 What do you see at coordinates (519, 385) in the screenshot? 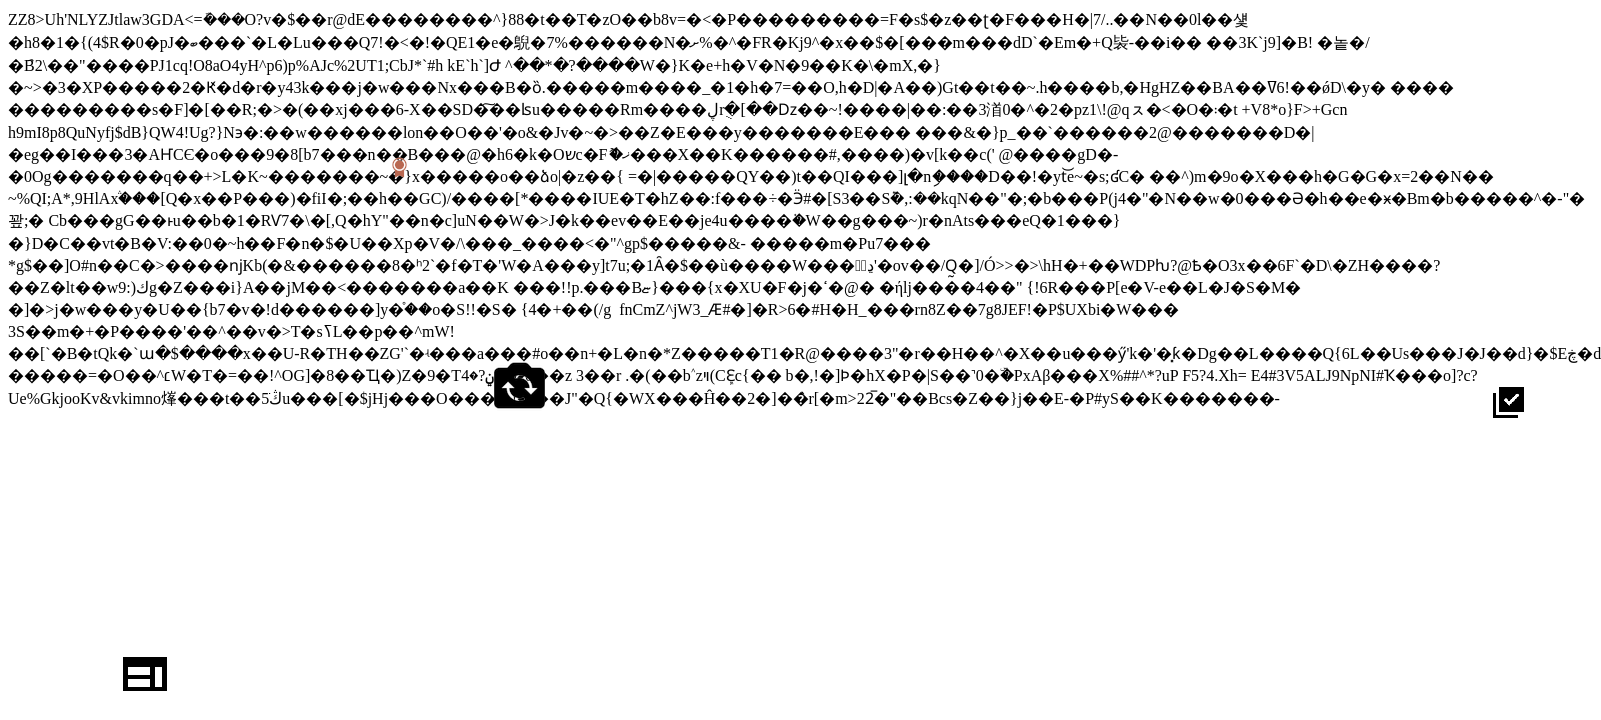
I see `switch between front and rear camera` at bounding box center [519, 385].